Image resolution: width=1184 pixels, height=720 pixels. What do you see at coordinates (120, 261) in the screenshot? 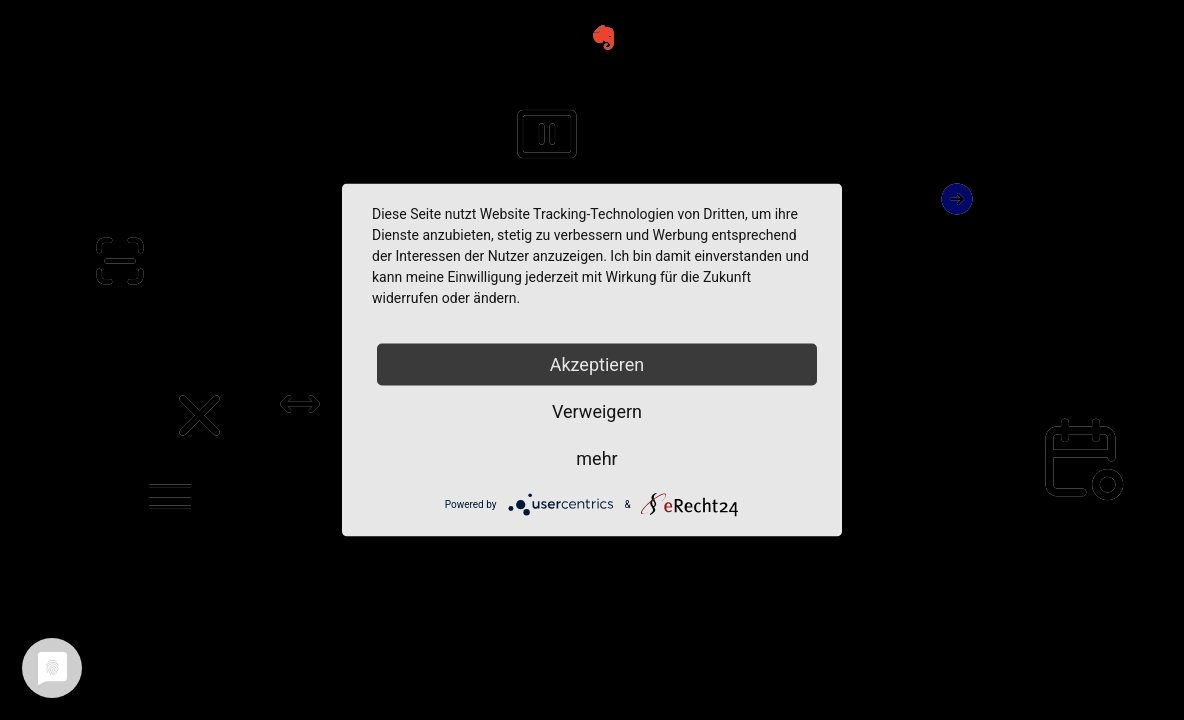
I see `scan a barcode or QR code` at bounding box center [120, 261].